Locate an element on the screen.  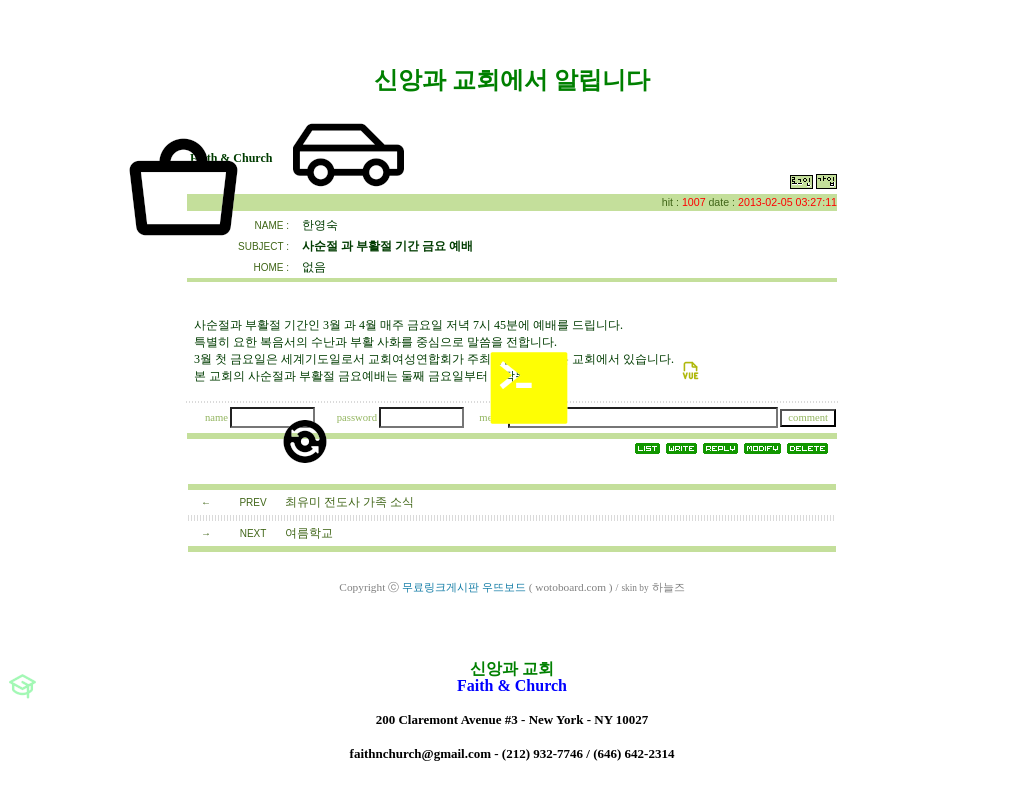
open command line interface is located at coordinates (529, 388).